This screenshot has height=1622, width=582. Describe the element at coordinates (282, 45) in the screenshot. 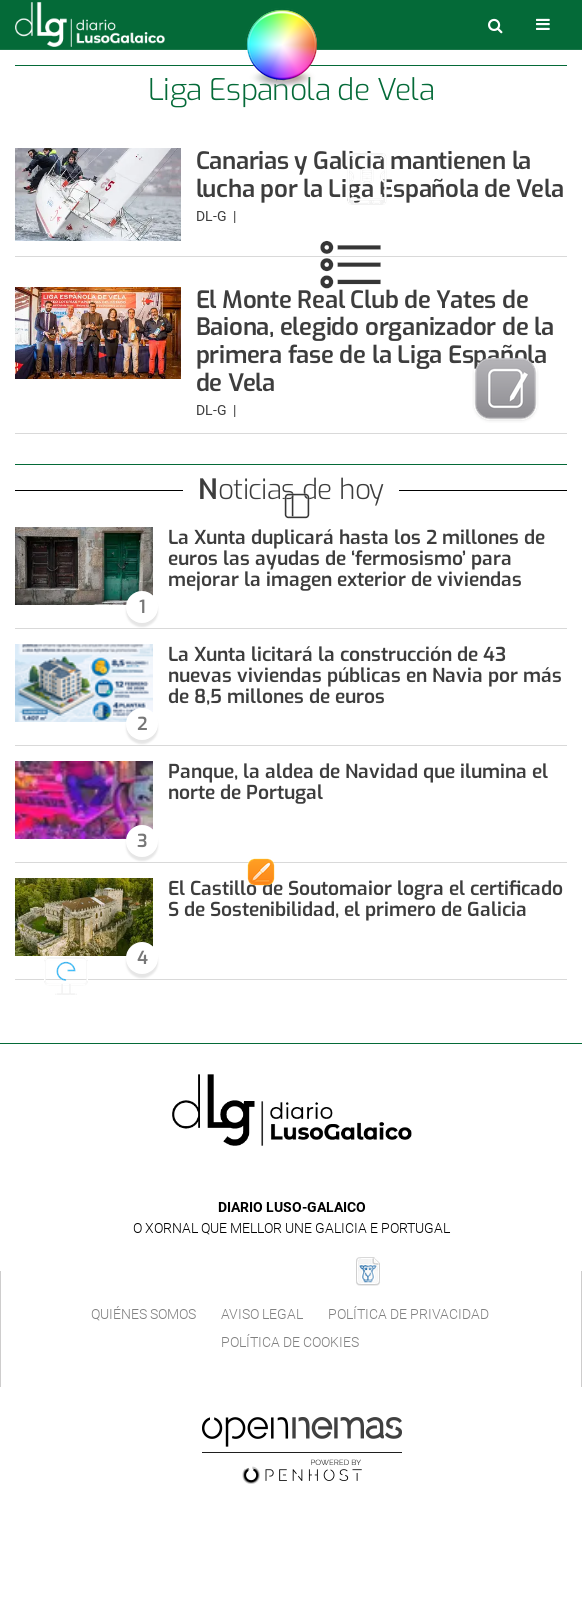

I see `customize profile background color` at that location.